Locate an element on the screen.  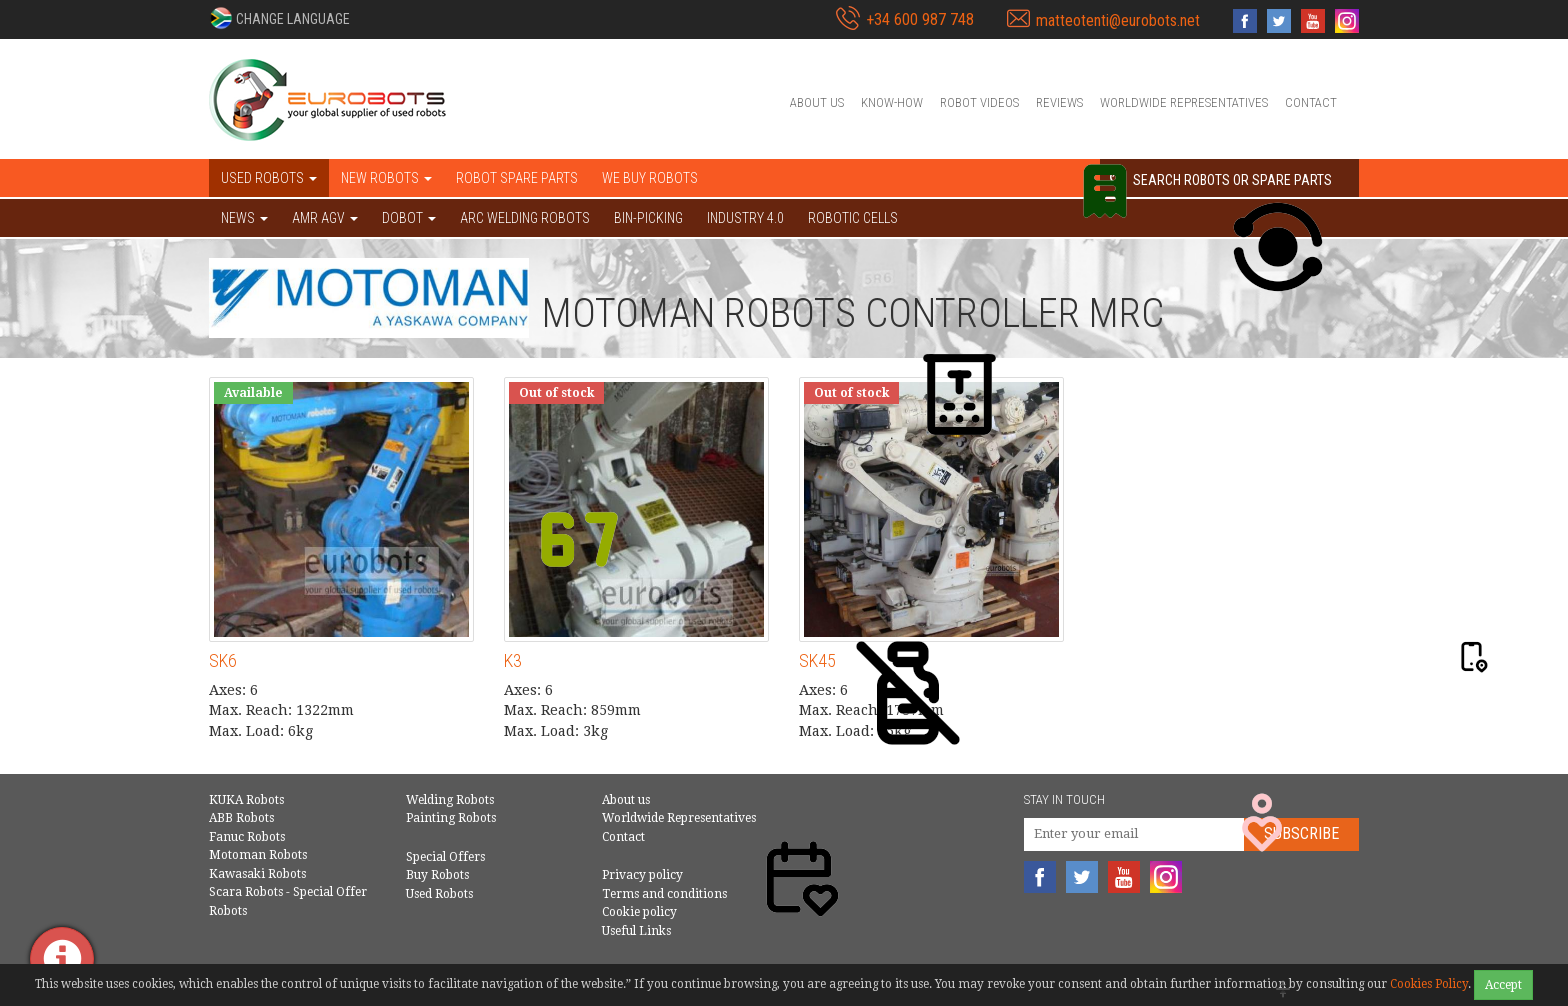
collapse content vertically is located at coordinates (1283, 989).